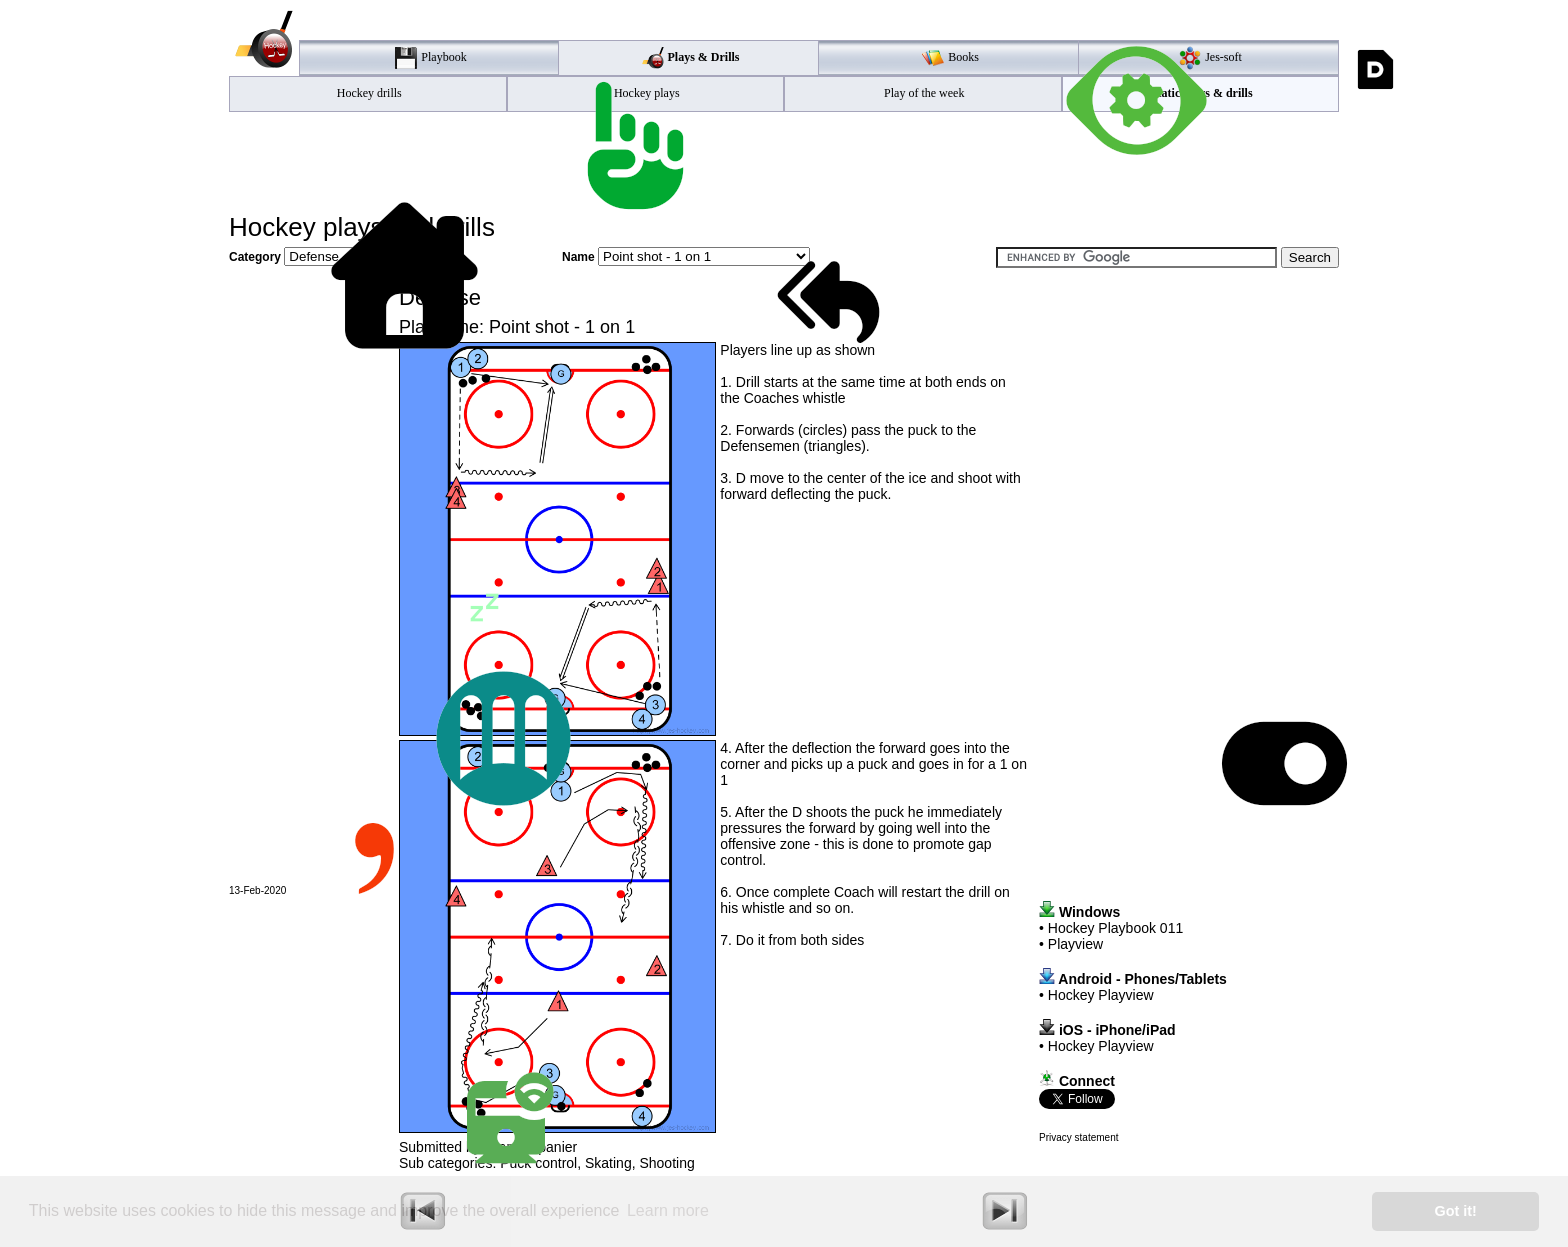  I want to click on comma.ai company logo, so click(374, 858).